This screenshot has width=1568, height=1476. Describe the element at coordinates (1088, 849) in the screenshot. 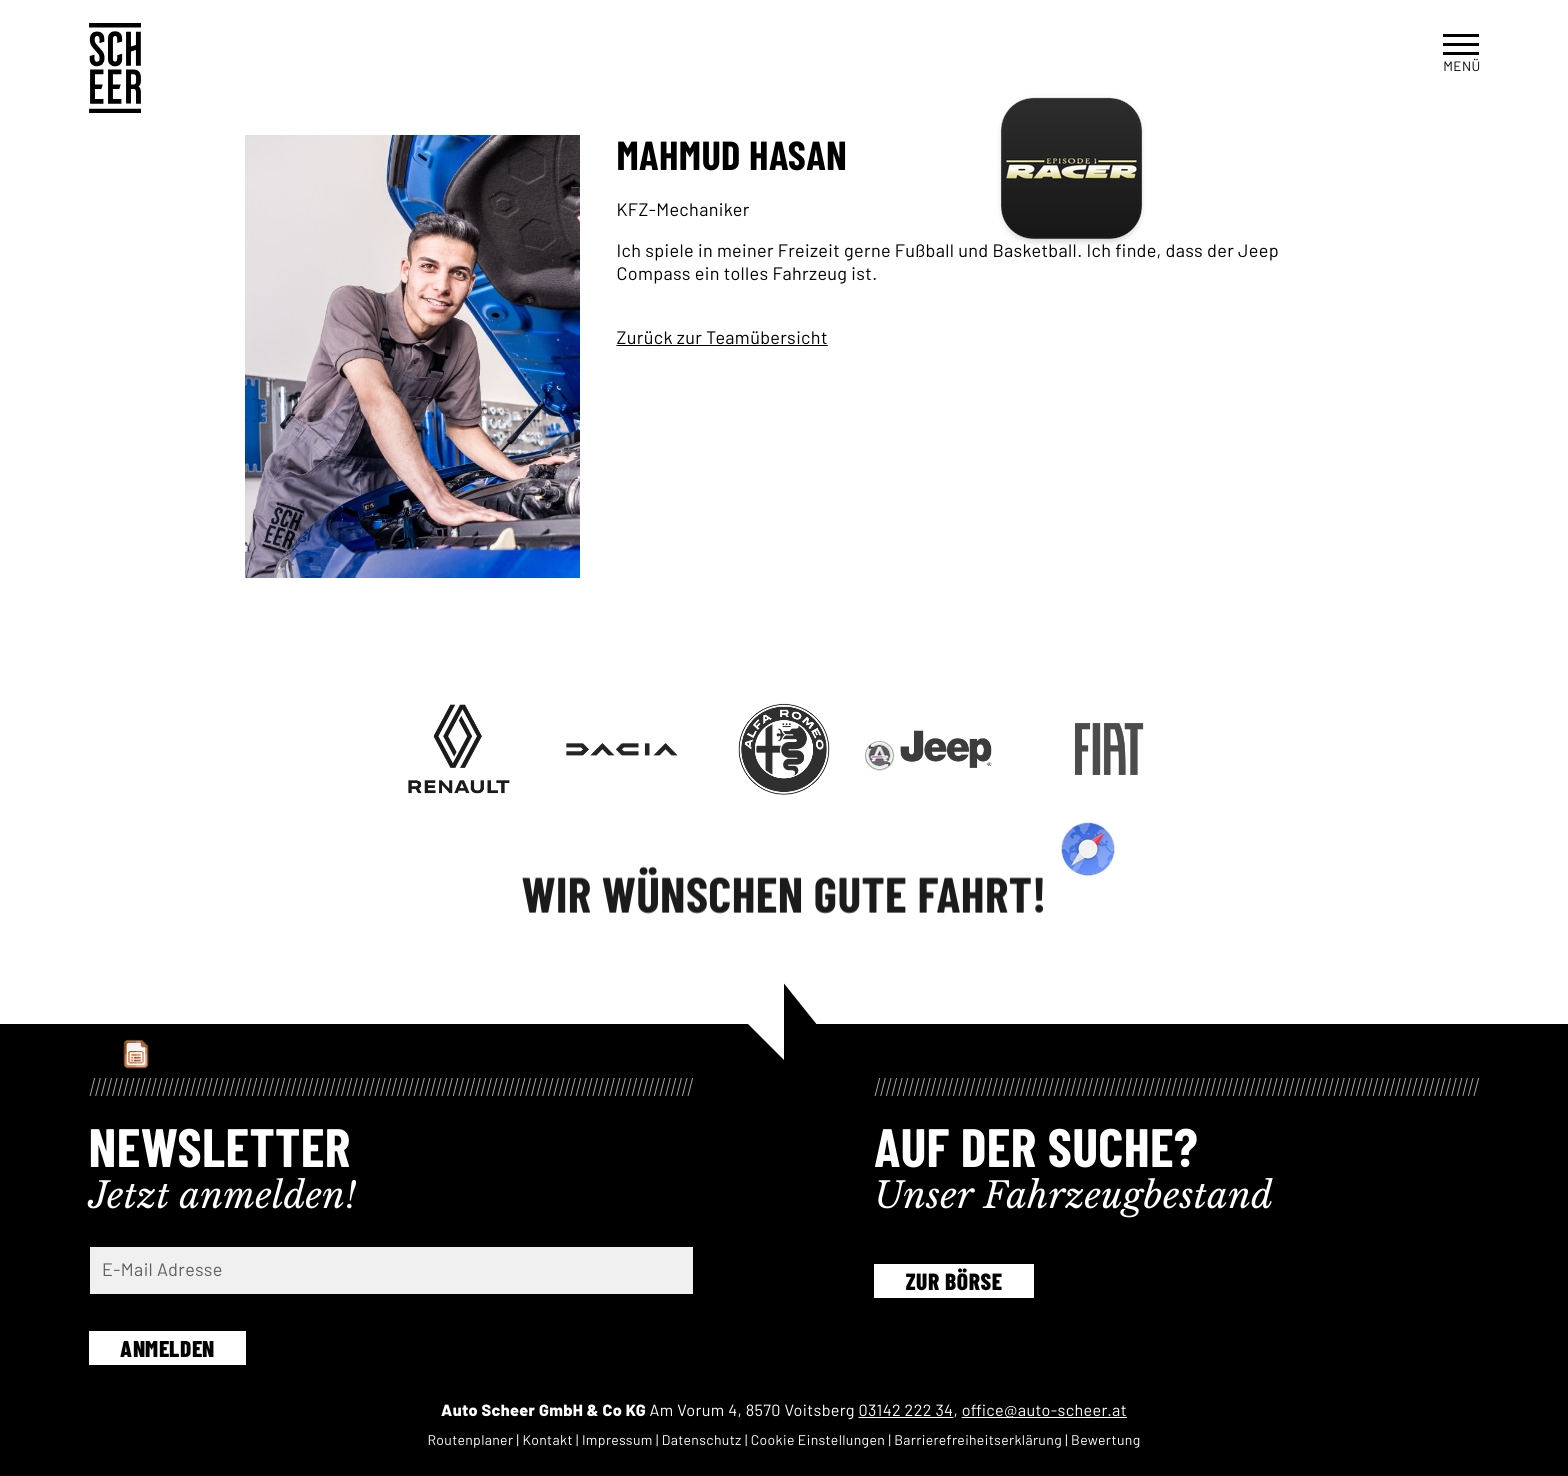

I see `open the web browser` at that location.